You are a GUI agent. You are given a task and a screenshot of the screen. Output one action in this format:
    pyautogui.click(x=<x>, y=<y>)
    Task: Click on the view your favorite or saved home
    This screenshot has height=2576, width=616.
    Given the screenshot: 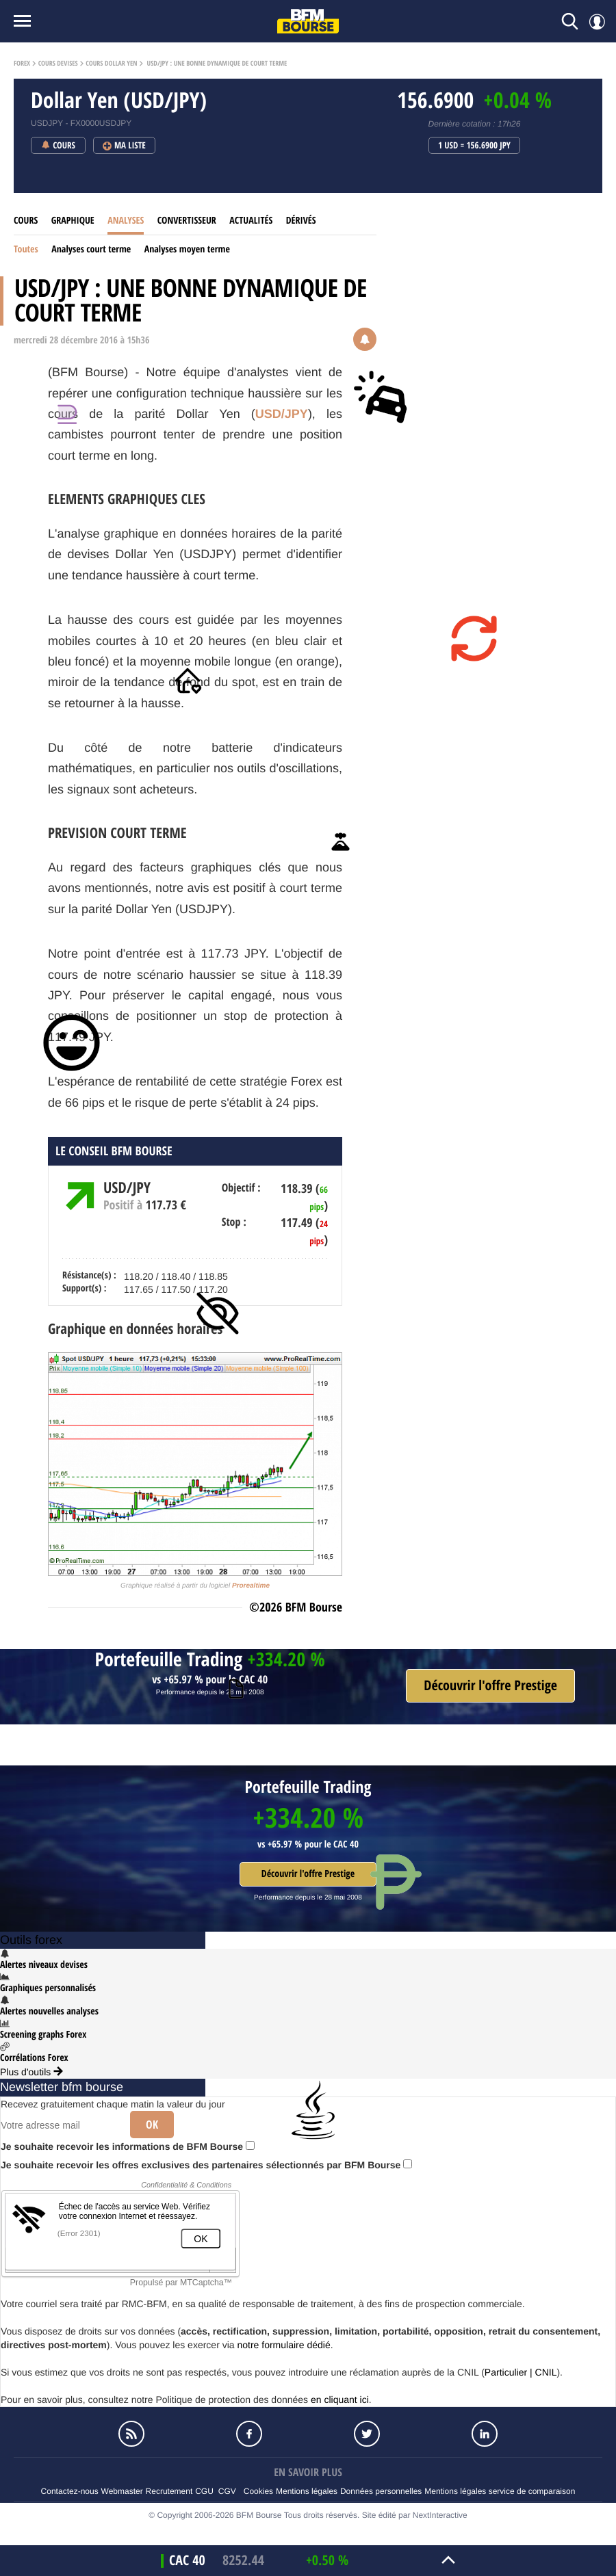 What is the action you would take?
    pyautogui.click(x=188, y=681)
    